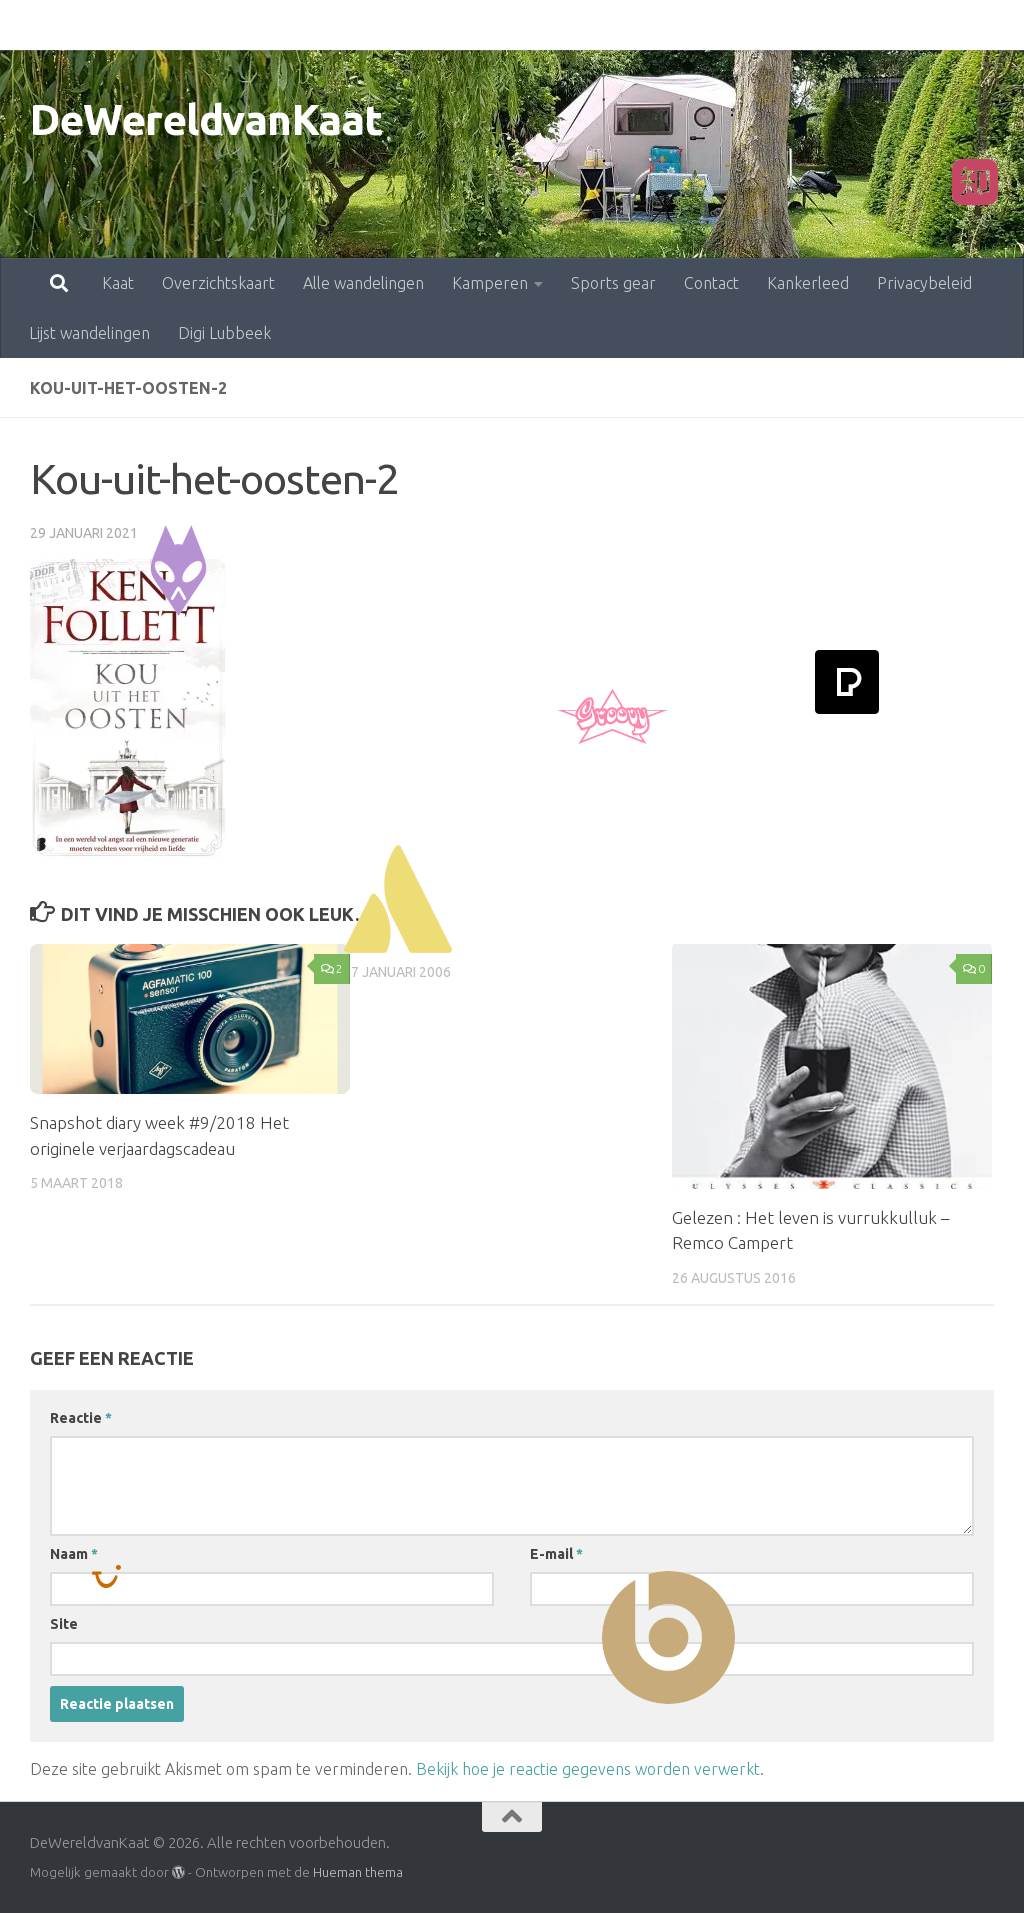 This screenshot has height=1913, width=1024. Describe the element at coordinates (668, 1637) in the screenshot. I see `open the Beats by Dre app` at that location.